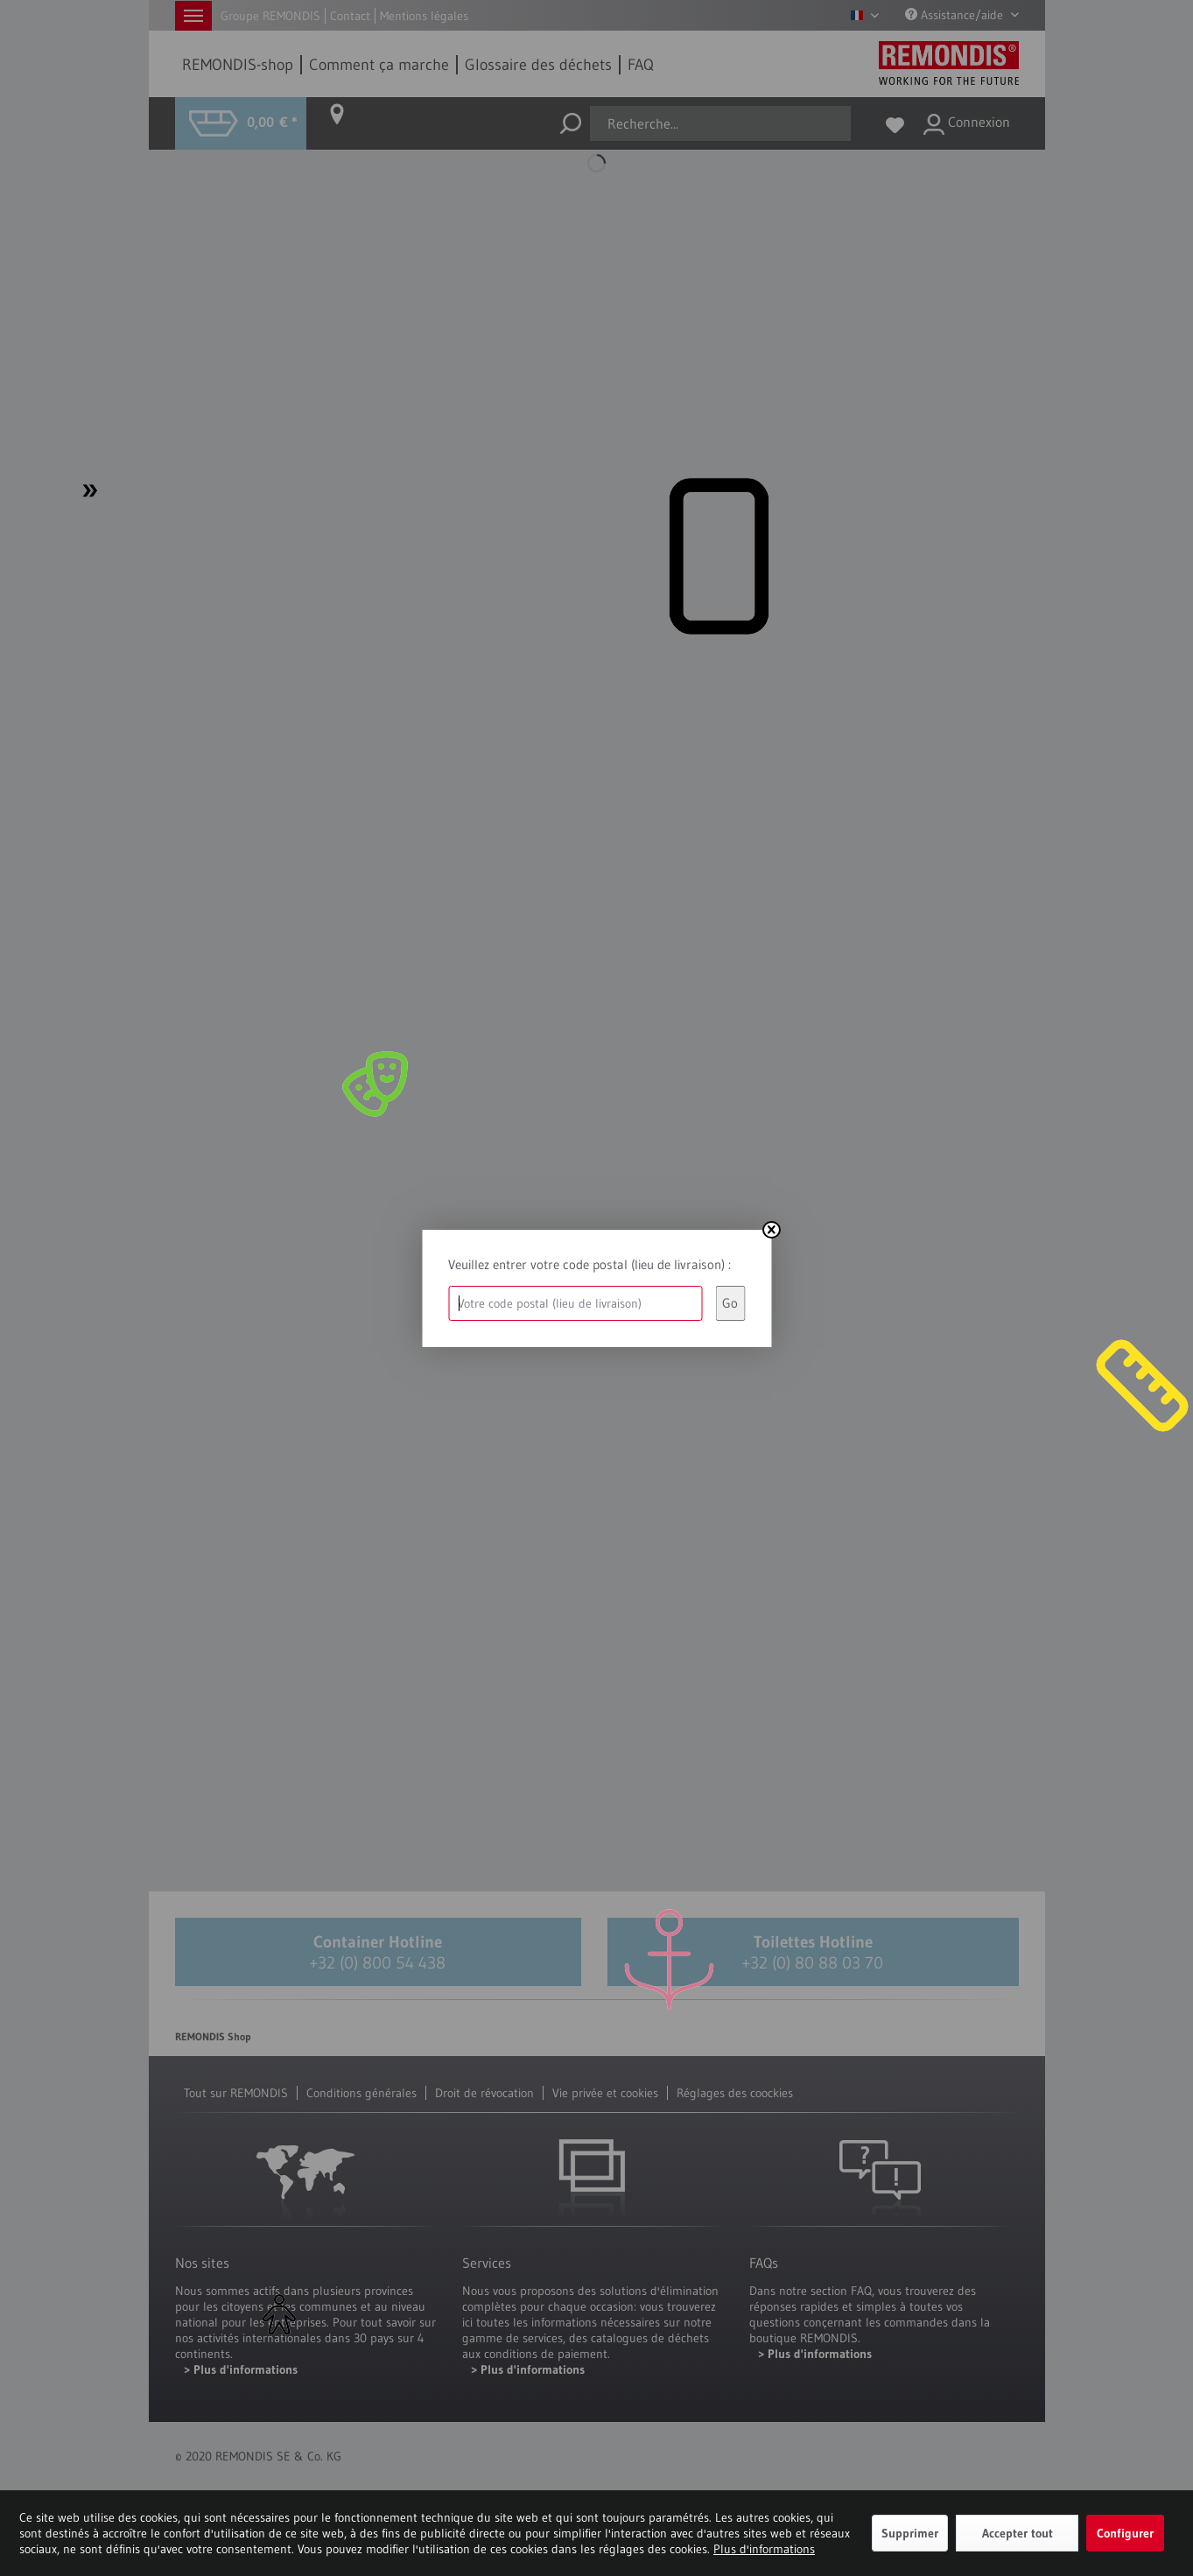 The width and height of the screenshot is (1193, 2576). What do you see at coordinates (375, 1084) in the screenshot?
I see `access theater or entertainment content` at bounding box center [375, 1084].